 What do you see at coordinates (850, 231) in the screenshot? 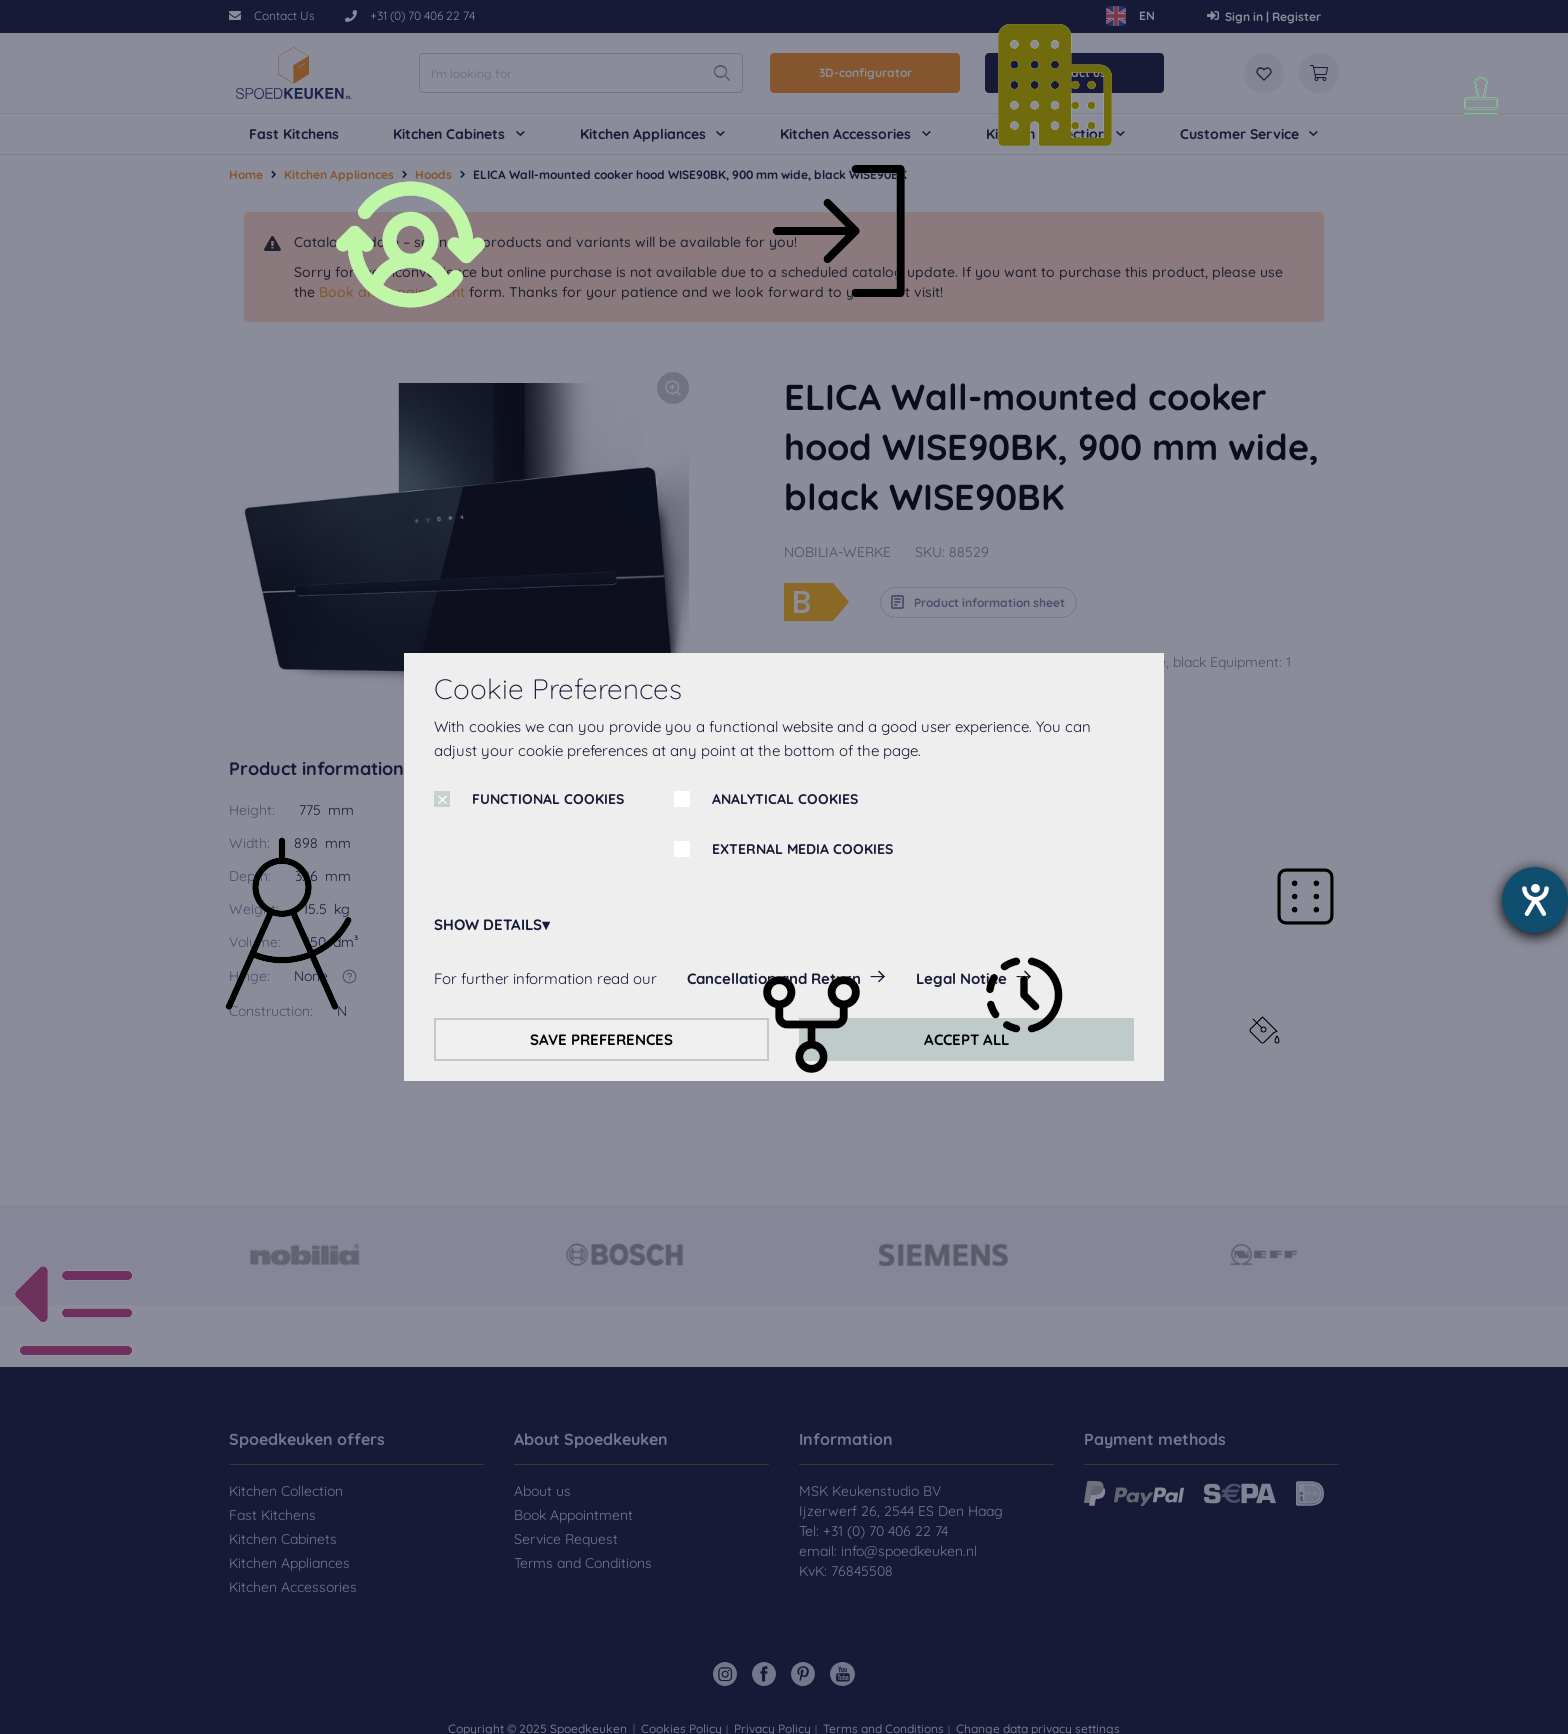
I see `sign in to your account` at bounding box center [850, 231].